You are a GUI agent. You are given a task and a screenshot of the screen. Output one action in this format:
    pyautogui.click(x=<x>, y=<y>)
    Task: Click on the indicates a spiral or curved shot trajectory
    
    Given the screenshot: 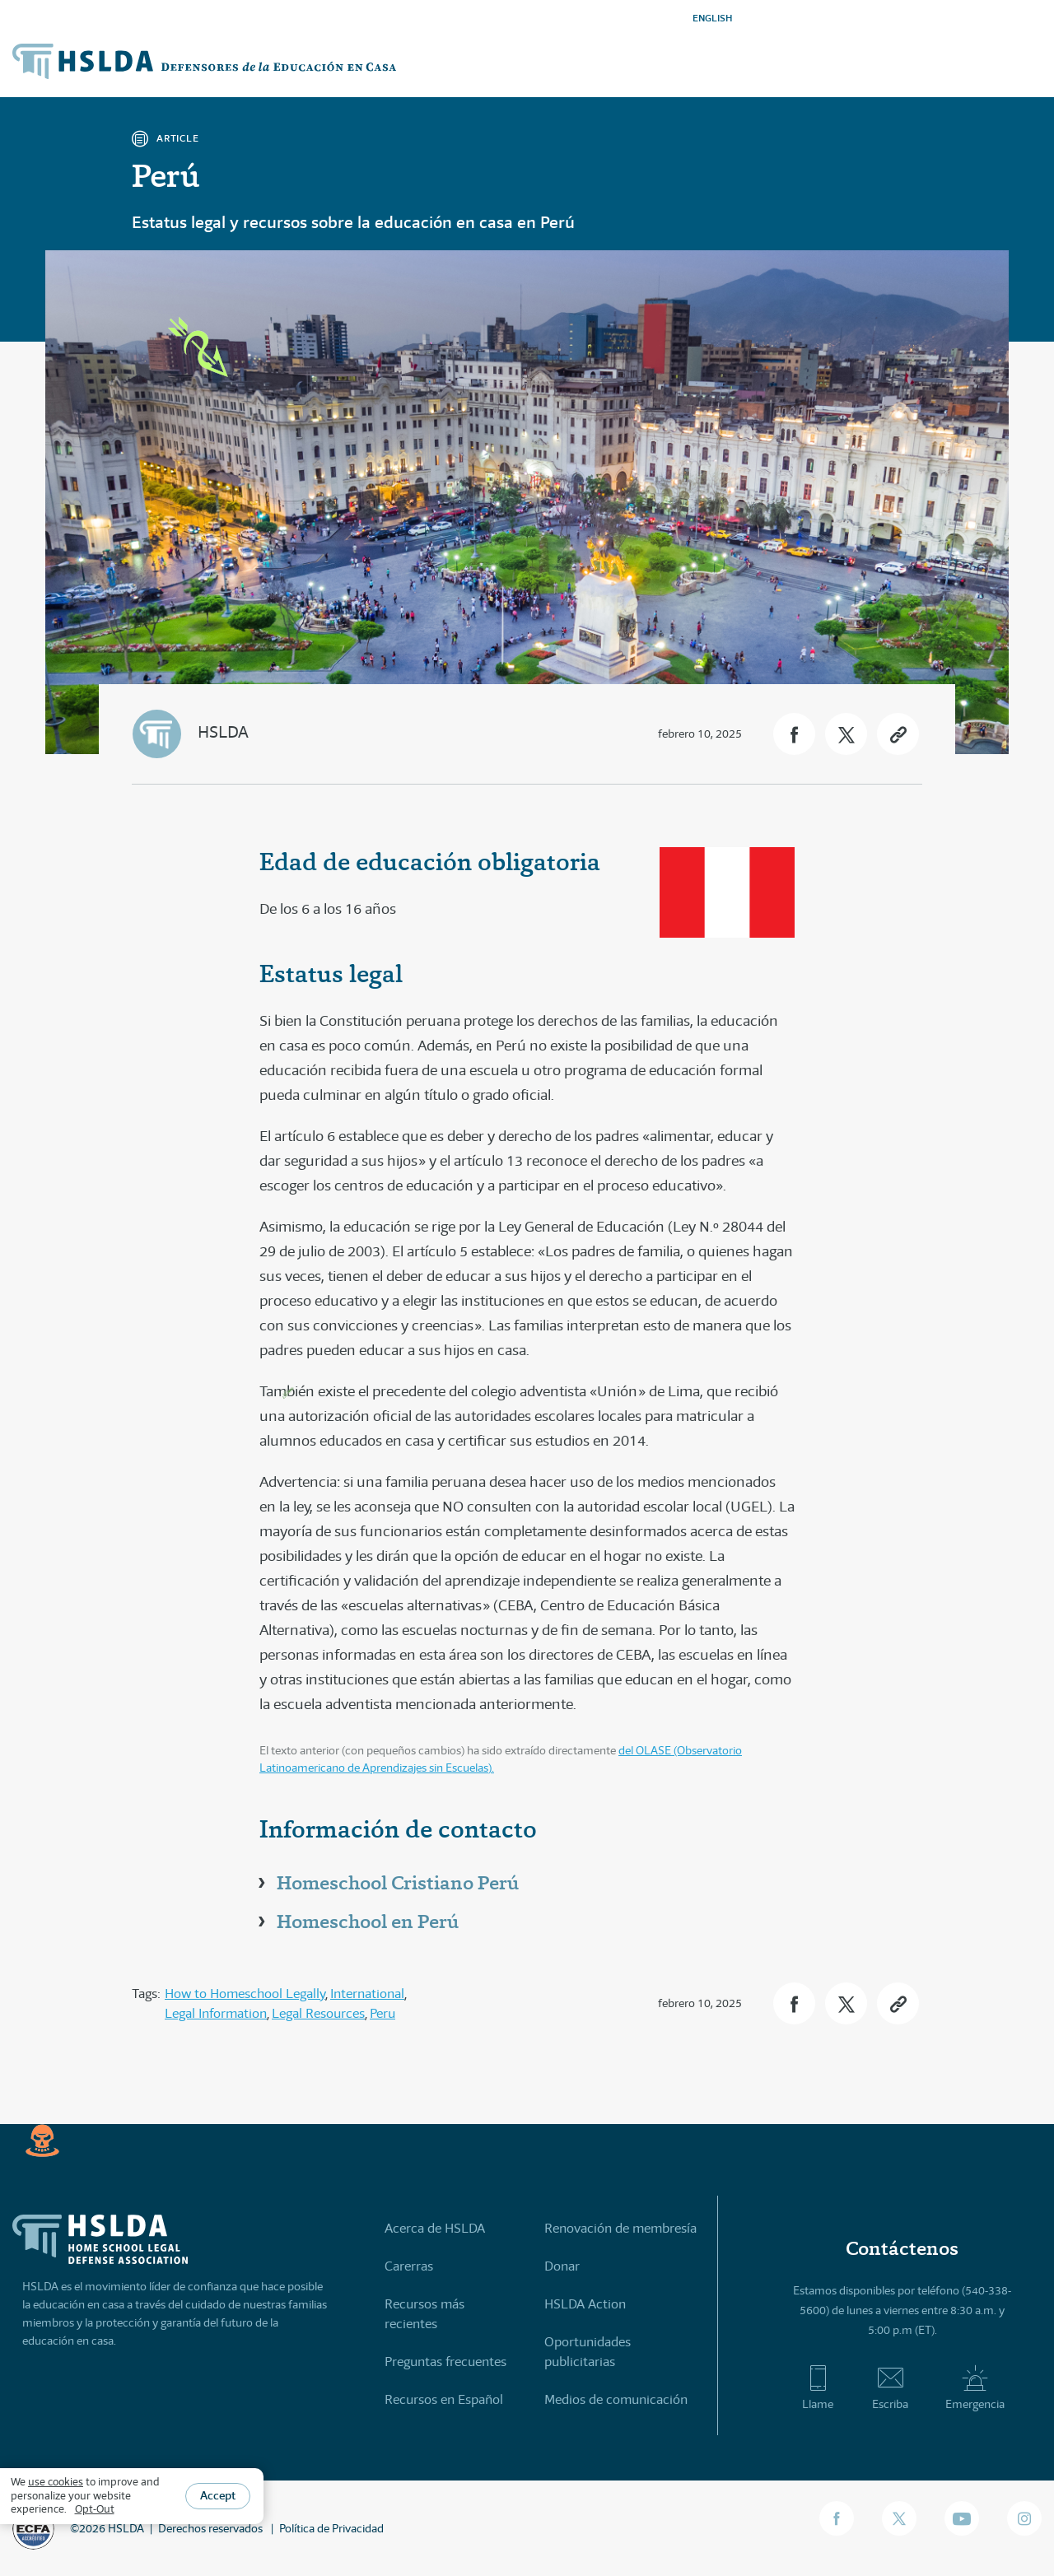 What is the action you would take?
    pyautogui.click(x=198, y=347)
    